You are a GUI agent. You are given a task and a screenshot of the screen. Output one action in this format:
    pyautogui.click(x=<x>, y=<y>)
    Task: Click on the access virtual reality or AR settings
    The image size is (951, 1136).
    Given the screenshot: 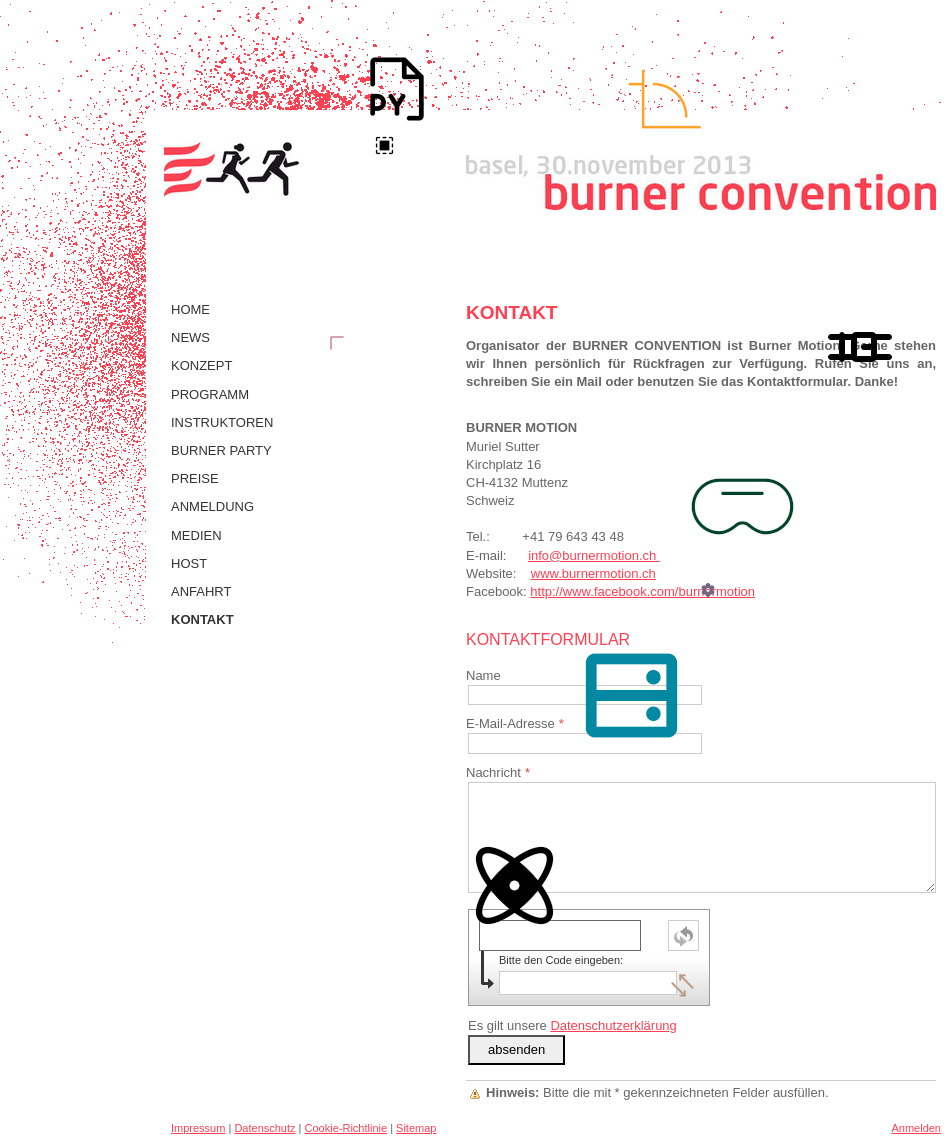 What is the action you would take?
    pyautogui.click(x=742, y=506)
    